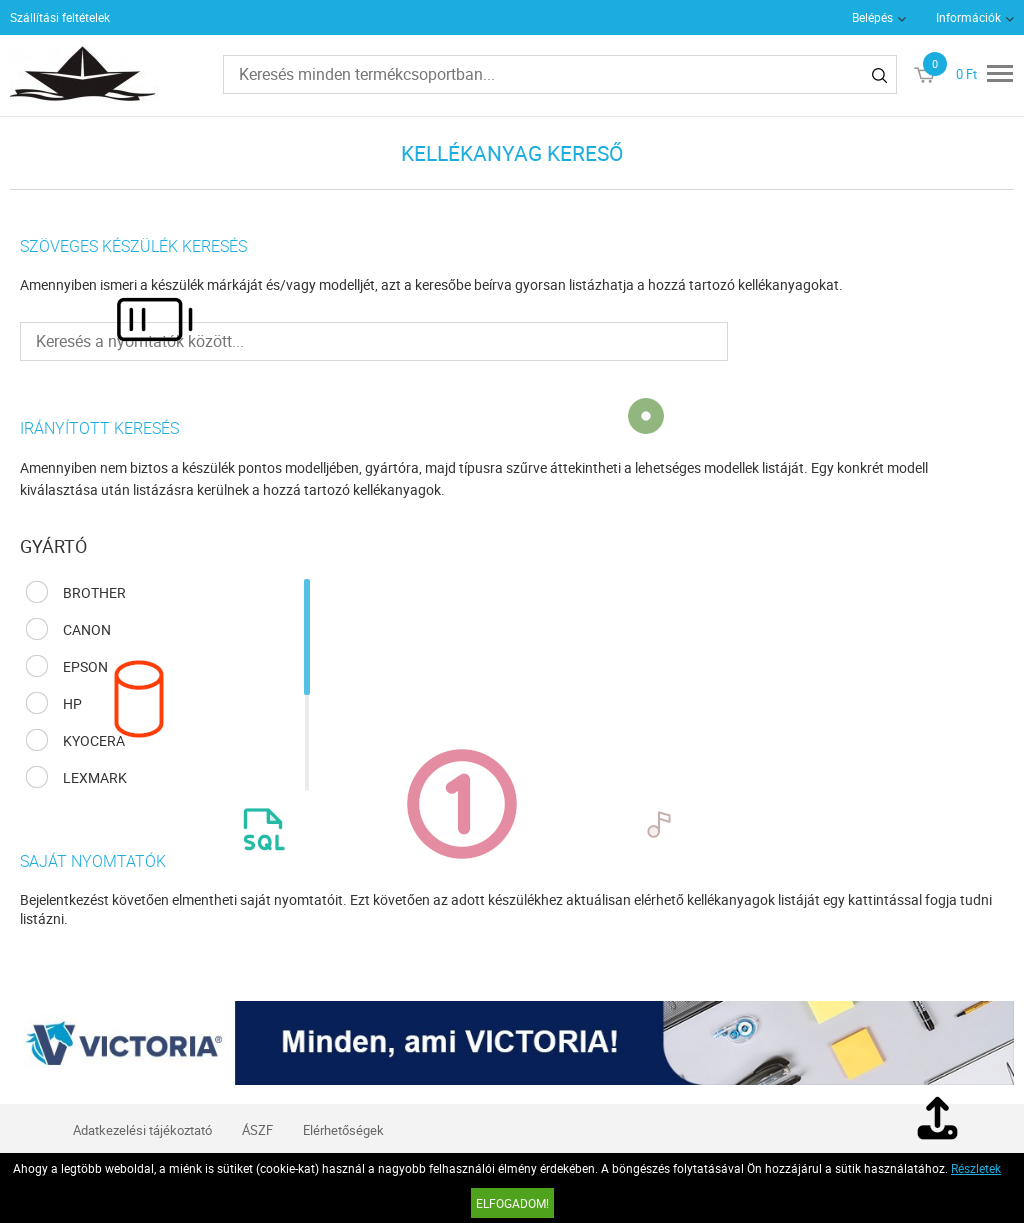  I want to click on upload a file or document, so click(937, 1119).